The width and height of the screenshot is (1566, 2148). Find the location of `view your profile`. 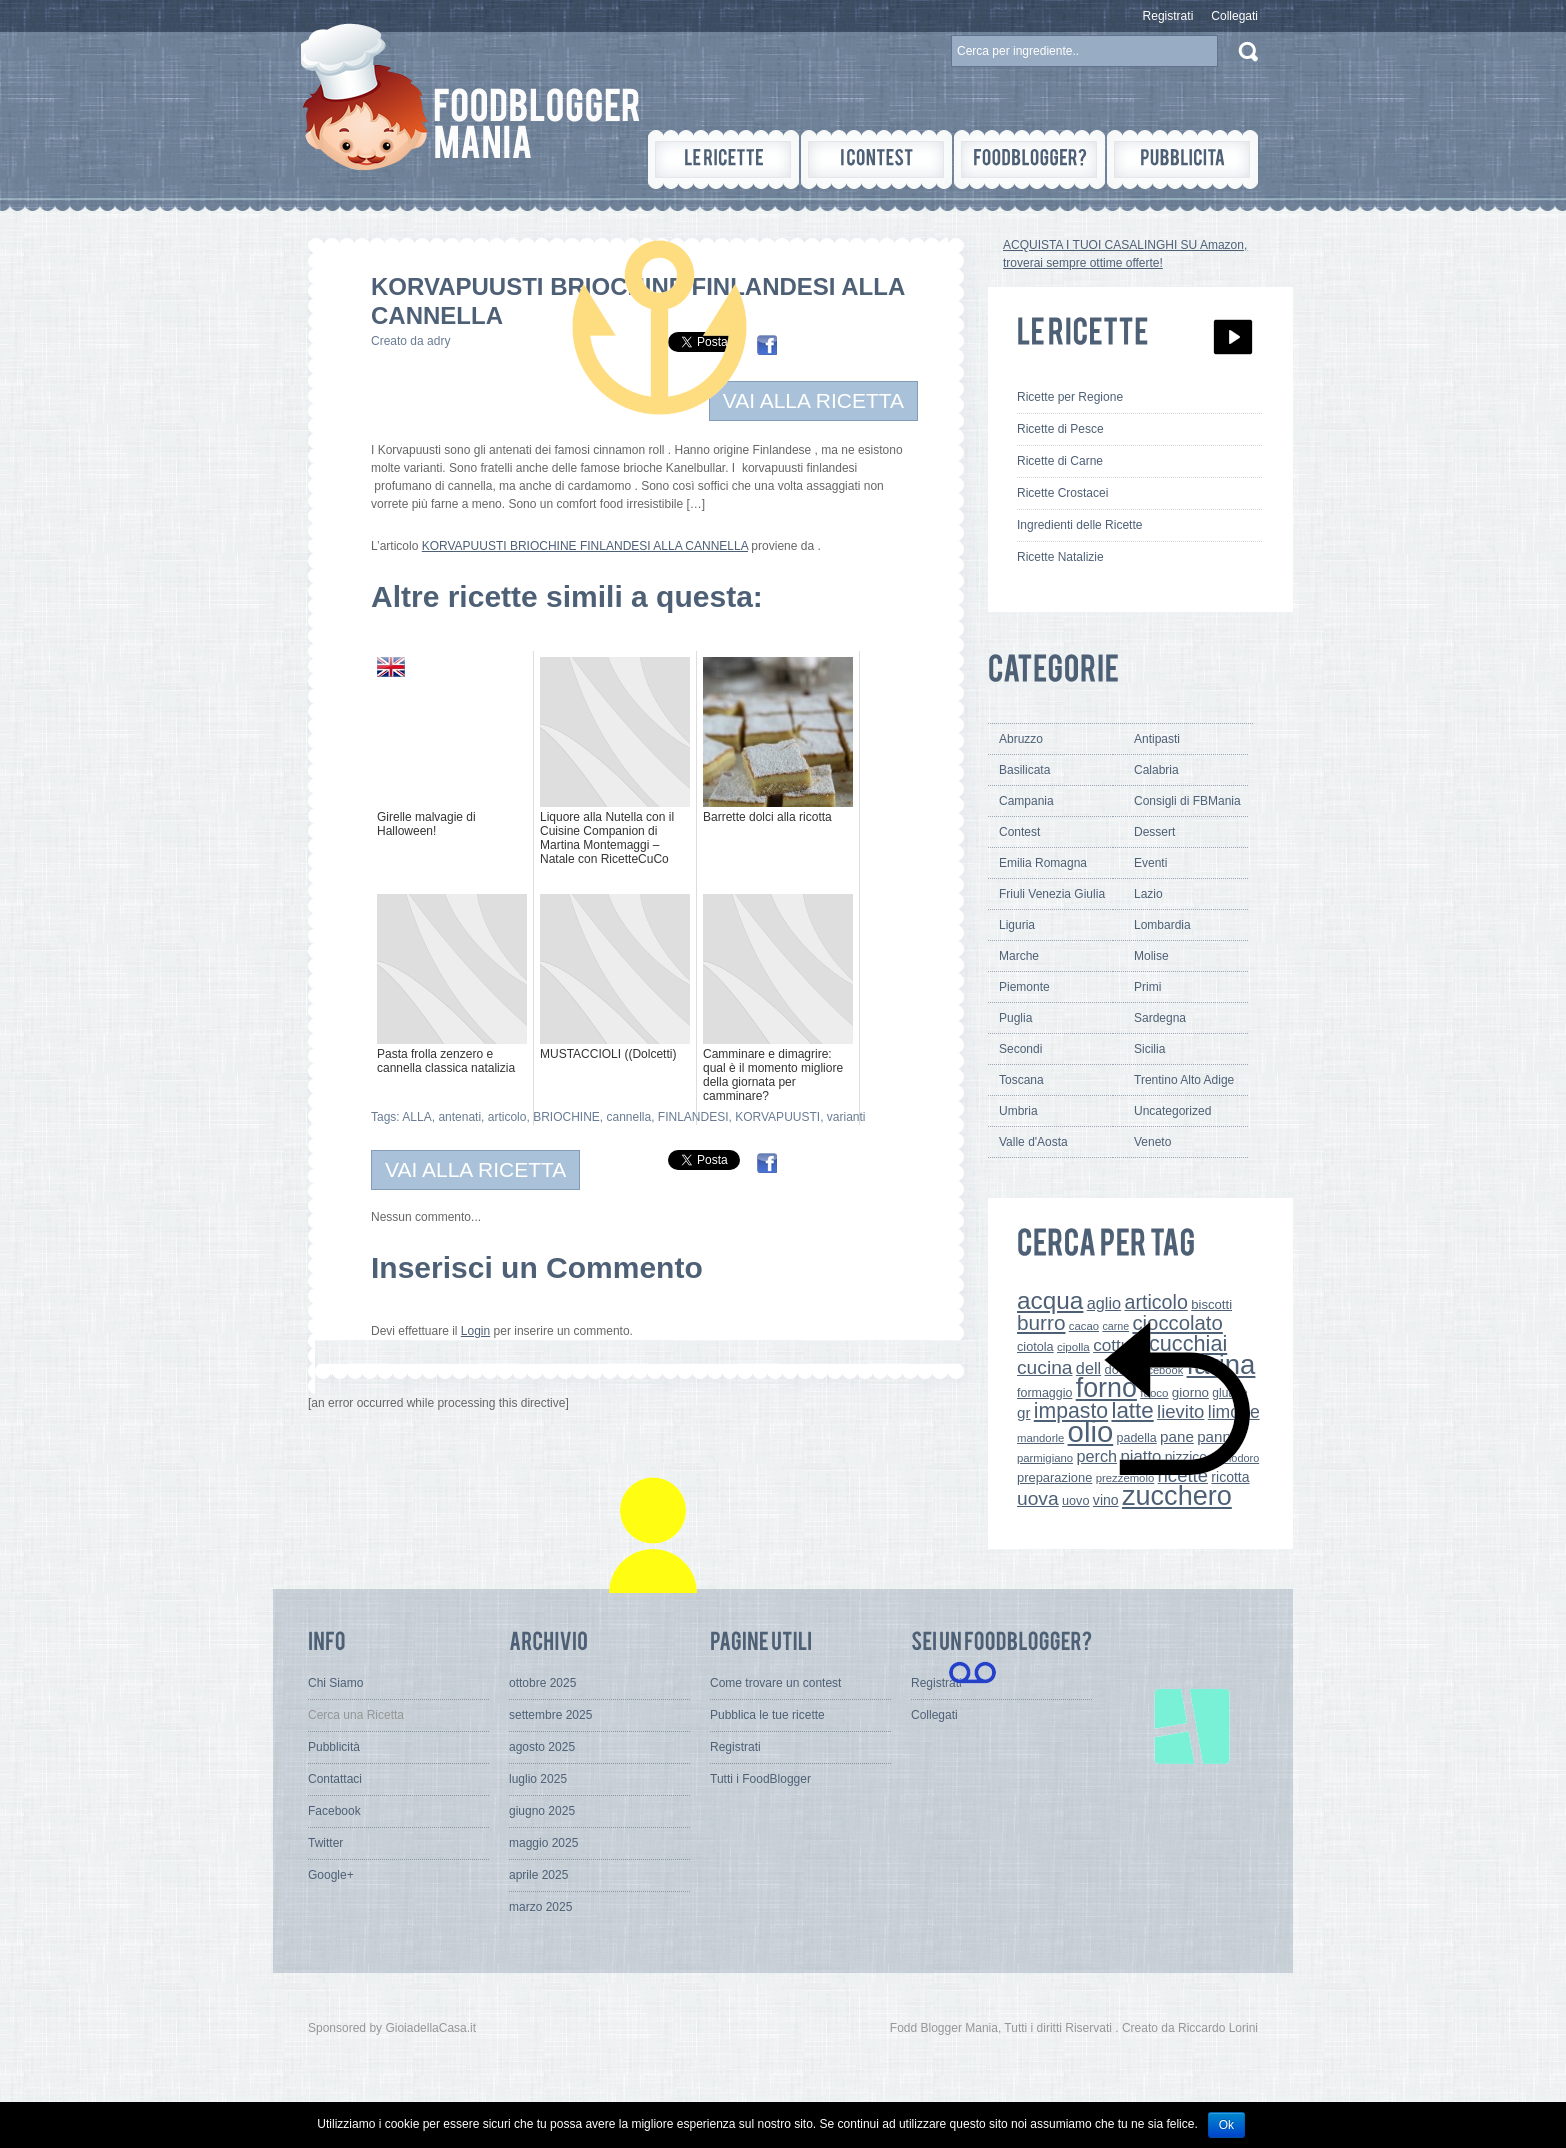

view your profile is located at coordinates (653, 1538).